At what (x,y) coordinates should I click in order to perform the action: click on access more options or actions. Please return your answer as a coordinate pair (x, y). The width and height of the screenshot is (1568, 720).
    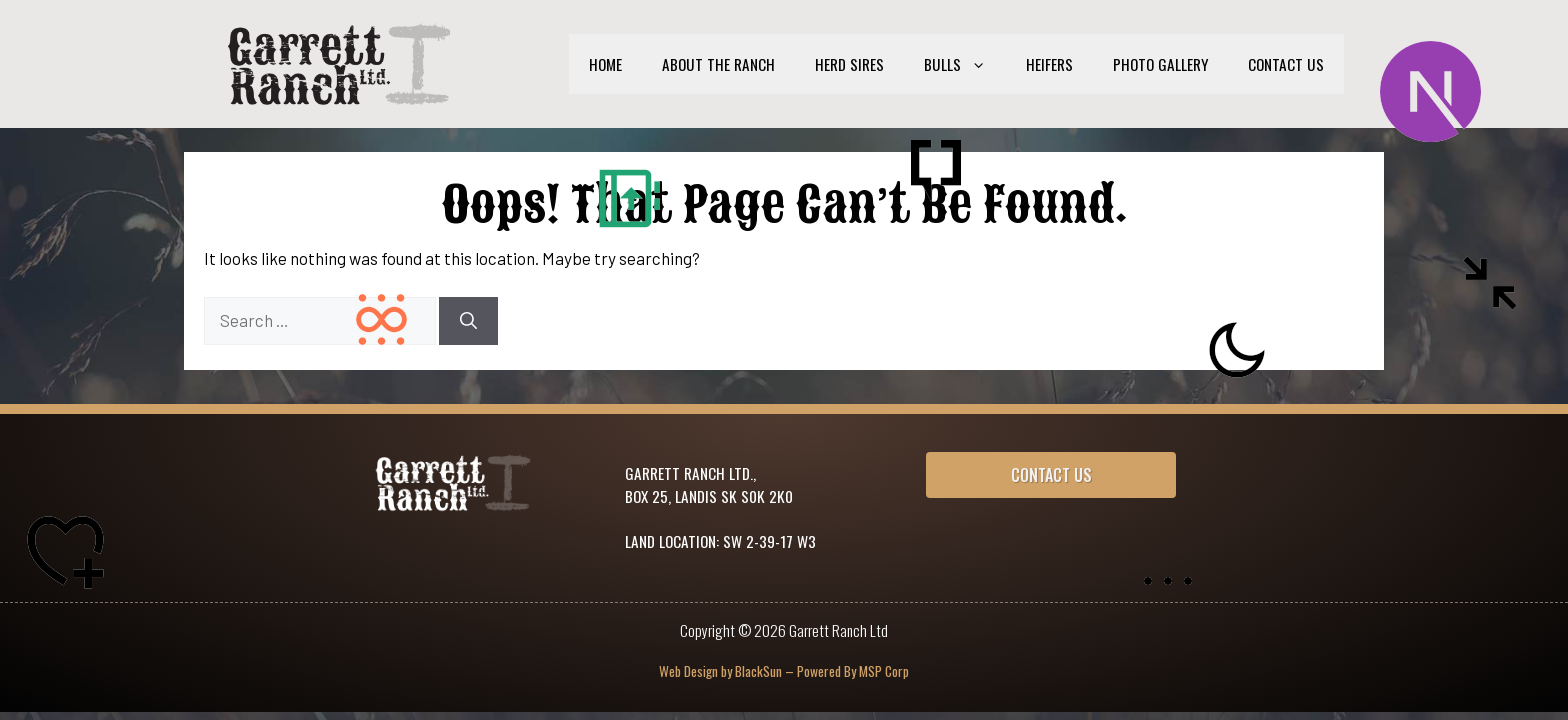
    Looking at the image, I should click on (1168, 581).